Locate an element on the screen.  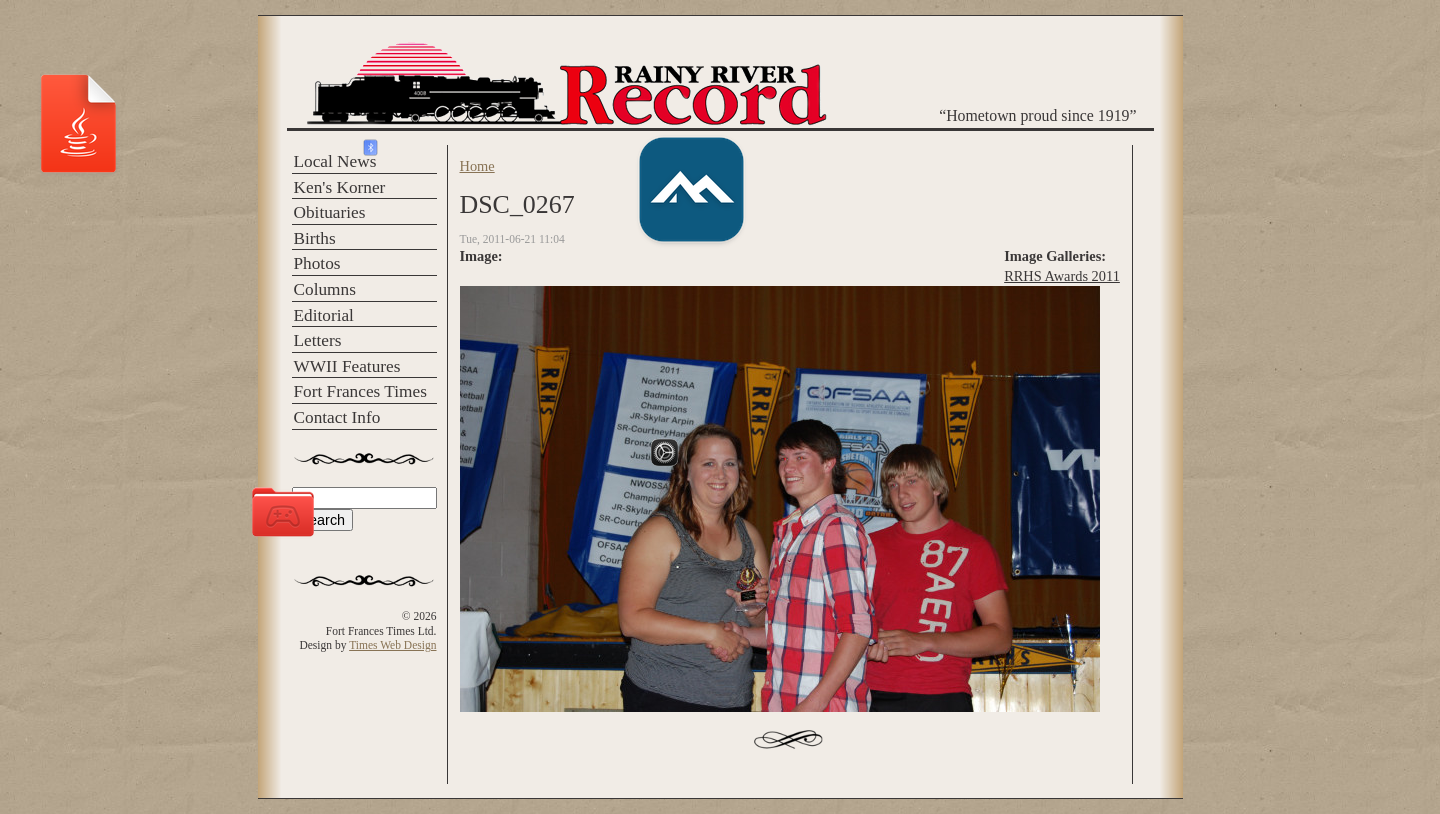
java source code file is located at coordinates (78, 125).